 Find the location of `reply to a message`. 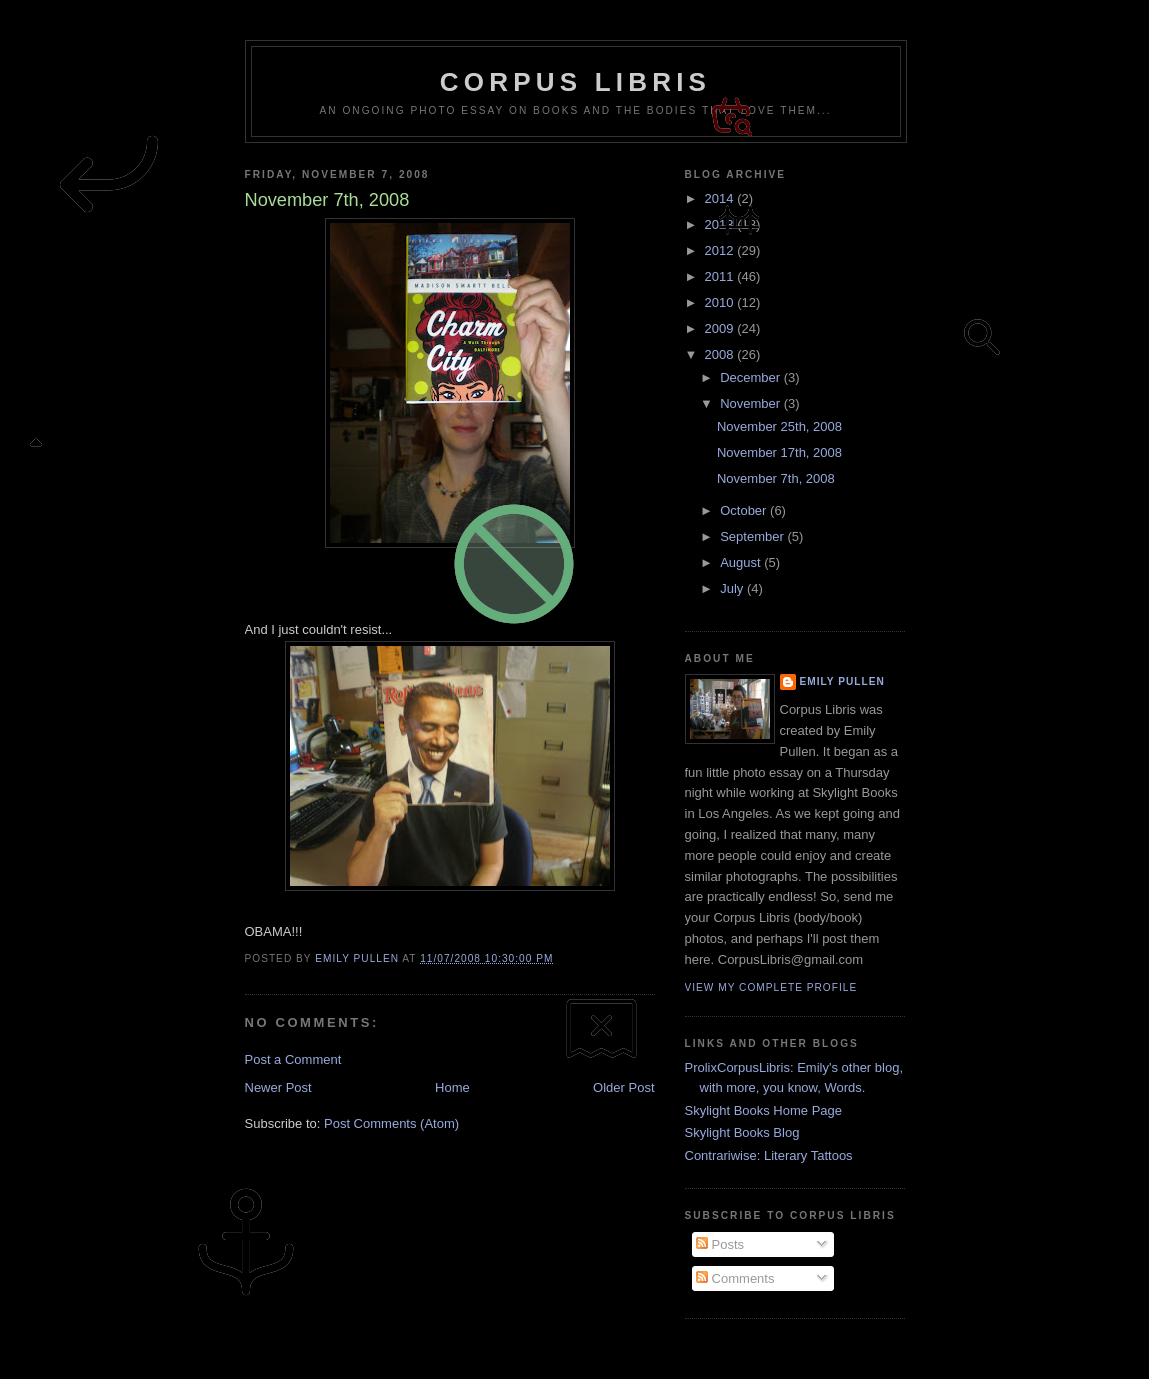

reply to a message is located at coordinates (109, 174).